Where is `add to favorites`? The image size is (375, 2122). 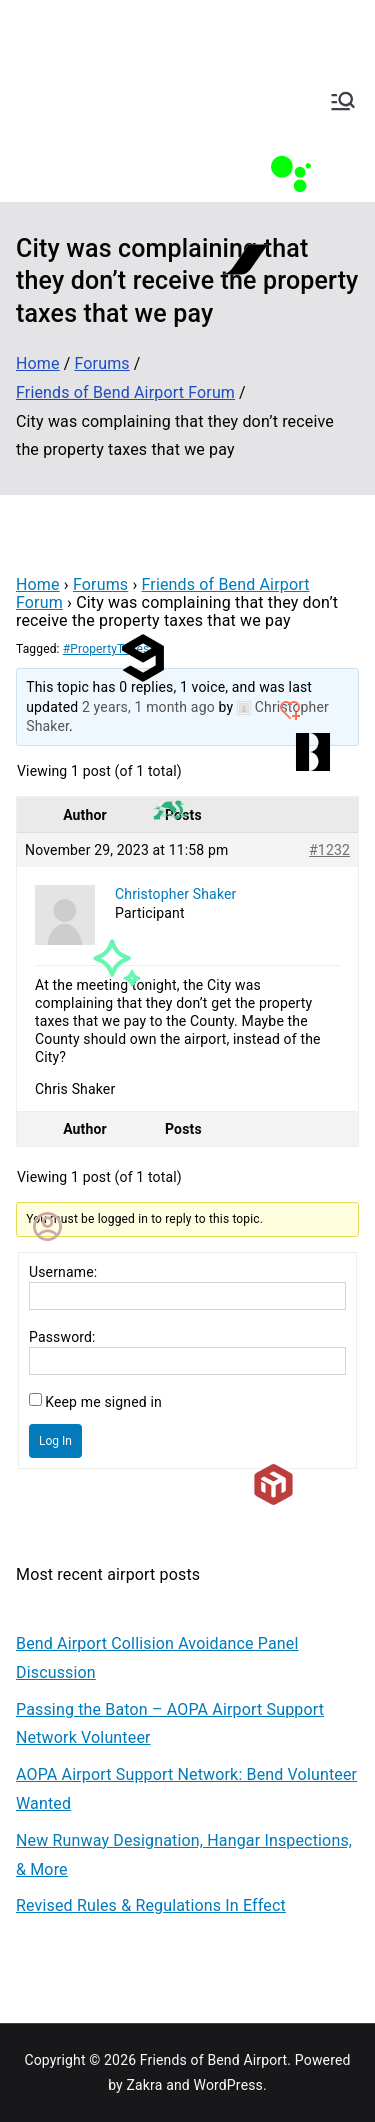
add to favorites is located at coordinates (290, 710).